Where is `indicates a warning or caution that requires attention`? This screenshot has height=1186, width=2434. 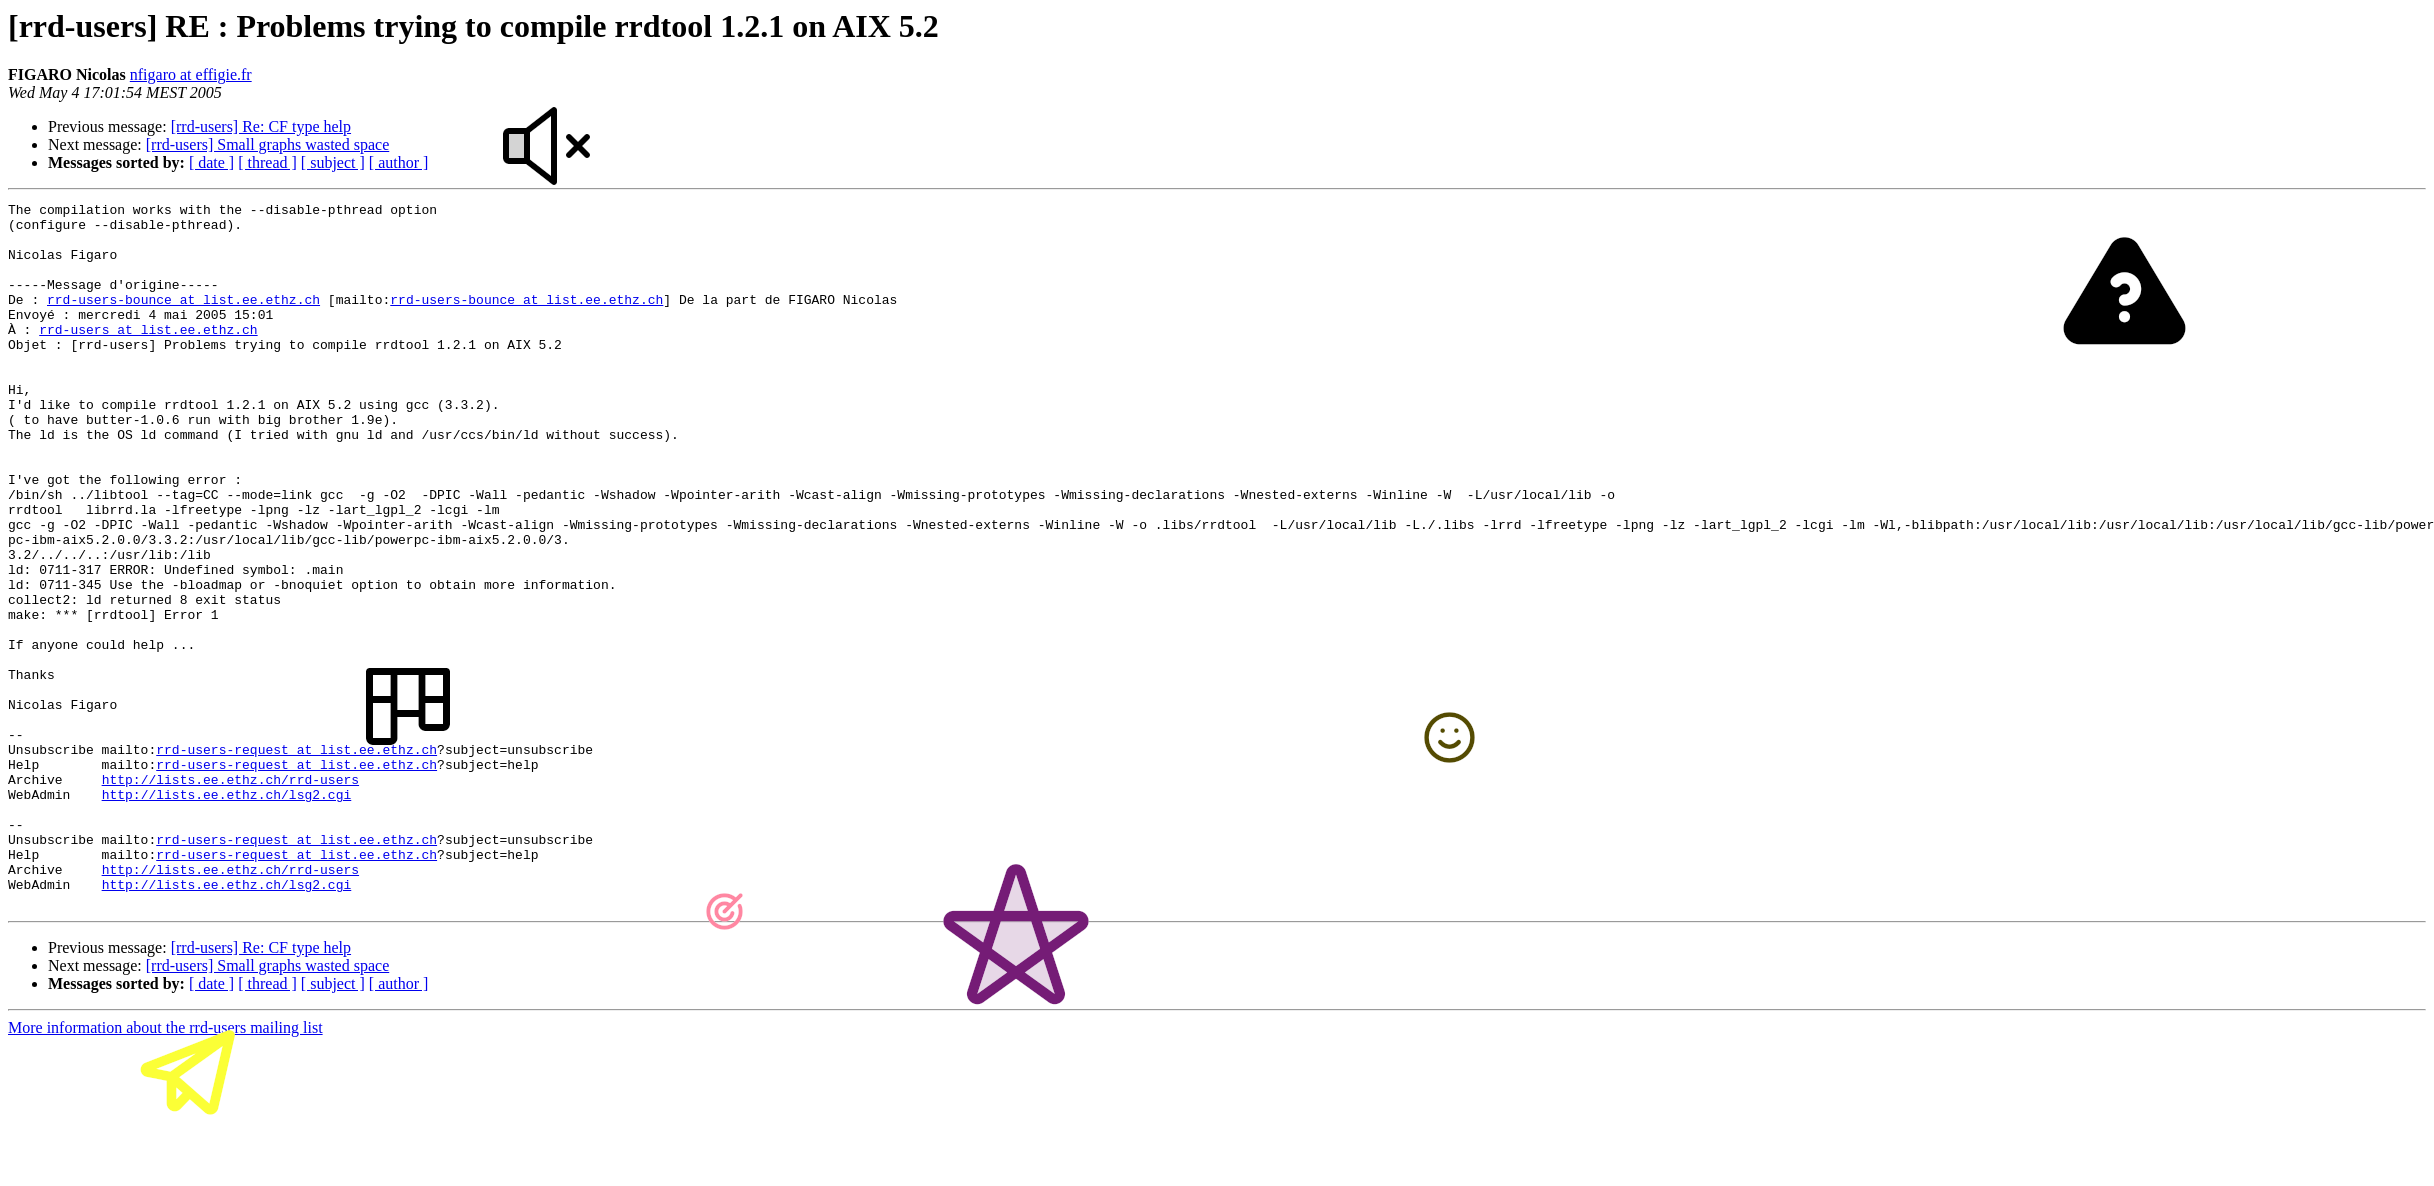 indicates a warning or caution that requires attention is located at coordinates (2124, 294).